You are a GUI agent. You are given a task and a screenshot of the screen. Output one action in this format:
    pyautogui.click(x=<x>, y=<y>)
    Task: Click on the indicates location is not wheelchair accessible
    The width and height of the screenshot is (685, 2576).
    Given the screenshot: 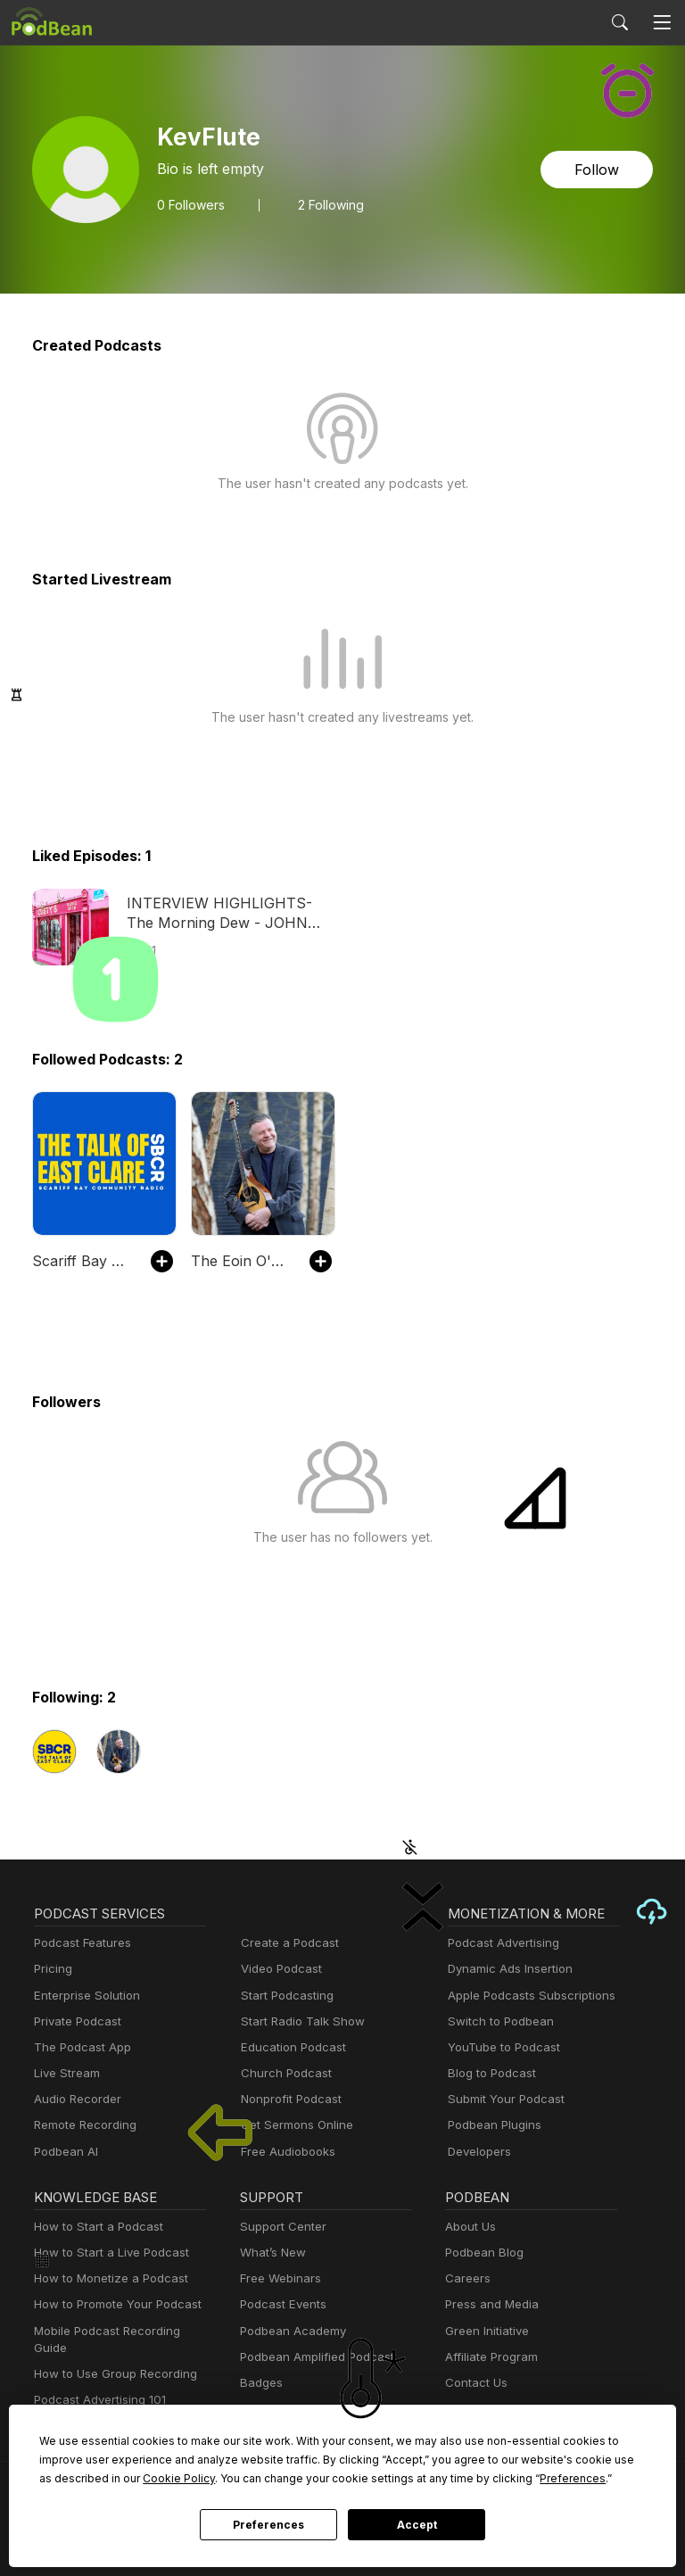 What is the action you would take?
    pyautogui.click(x=410, y=1847)
    